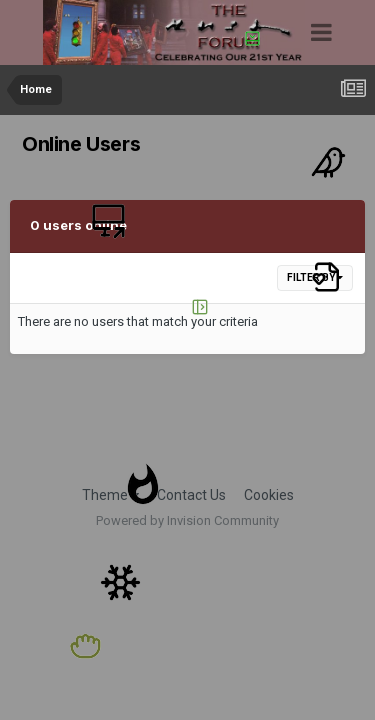 The height and width of the screenshot is (720, 375). What do you see at coordinates (327, 277) in the screenshot?
I see `add file to favorites` at bounding box center [327, 277].